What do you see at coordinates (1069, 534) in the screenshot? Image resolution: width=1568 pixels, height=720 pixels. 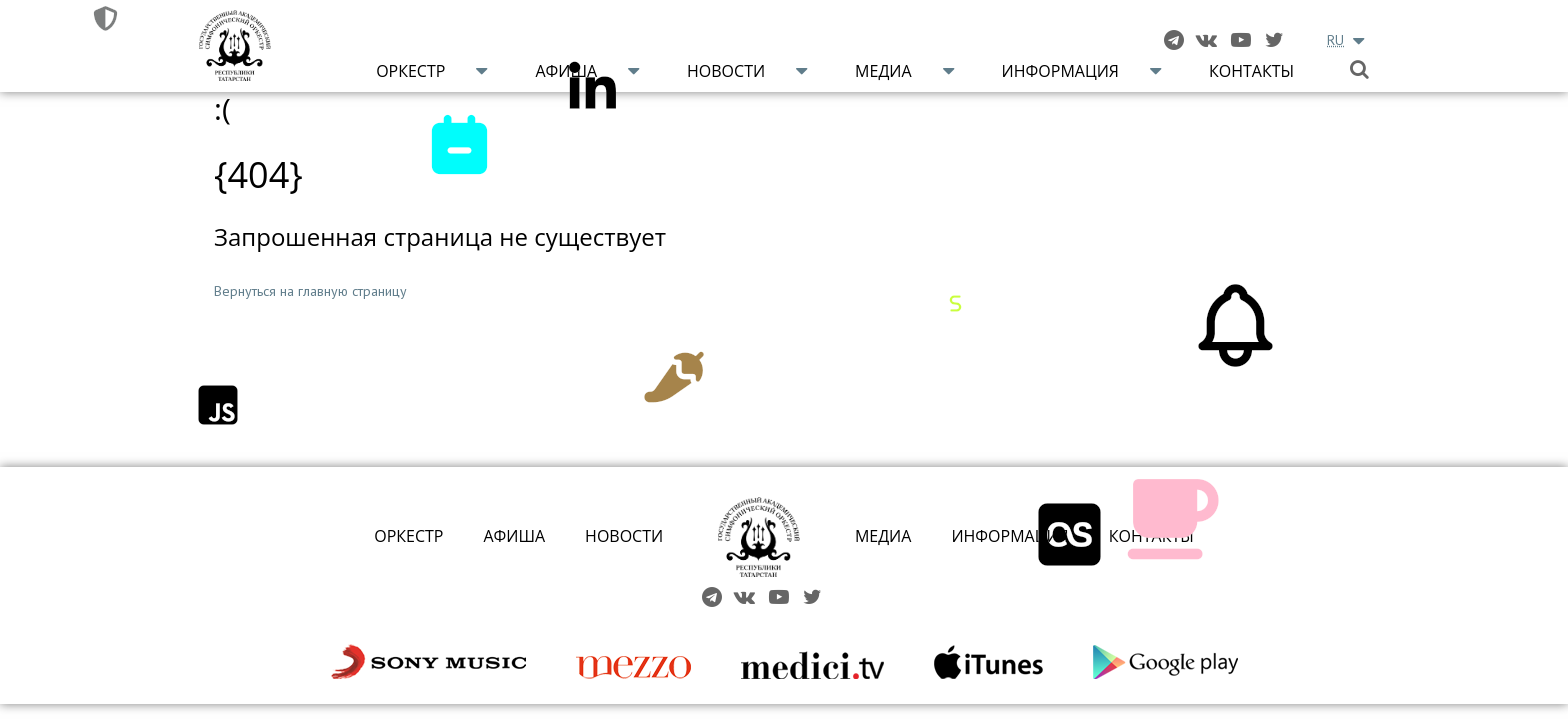 I see `open Last.fm profile or music scrobbling` at bounding box center [1069, 534].